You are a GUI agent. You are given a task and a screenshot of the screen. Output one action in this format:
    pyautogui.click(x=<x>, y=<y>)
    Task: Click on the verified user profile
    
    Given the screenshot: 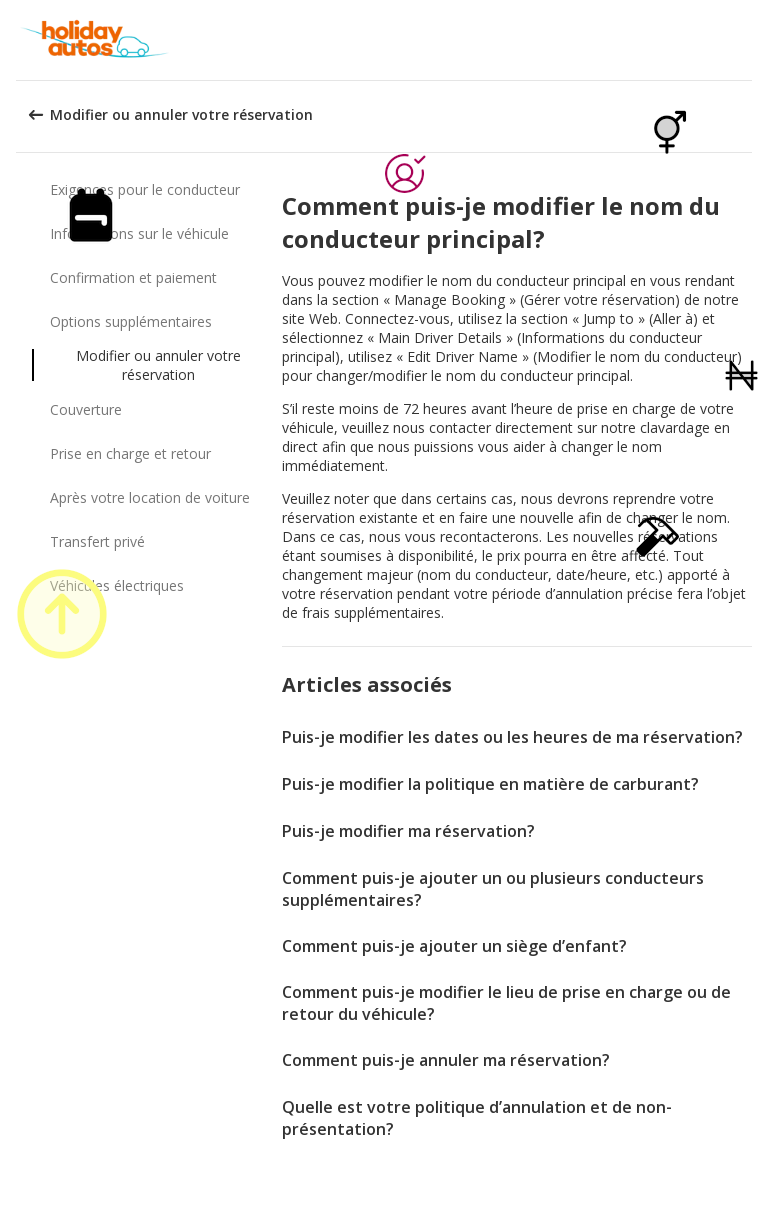 What is the action you would take?
    pyautogui.click(x=404, y=173)
    